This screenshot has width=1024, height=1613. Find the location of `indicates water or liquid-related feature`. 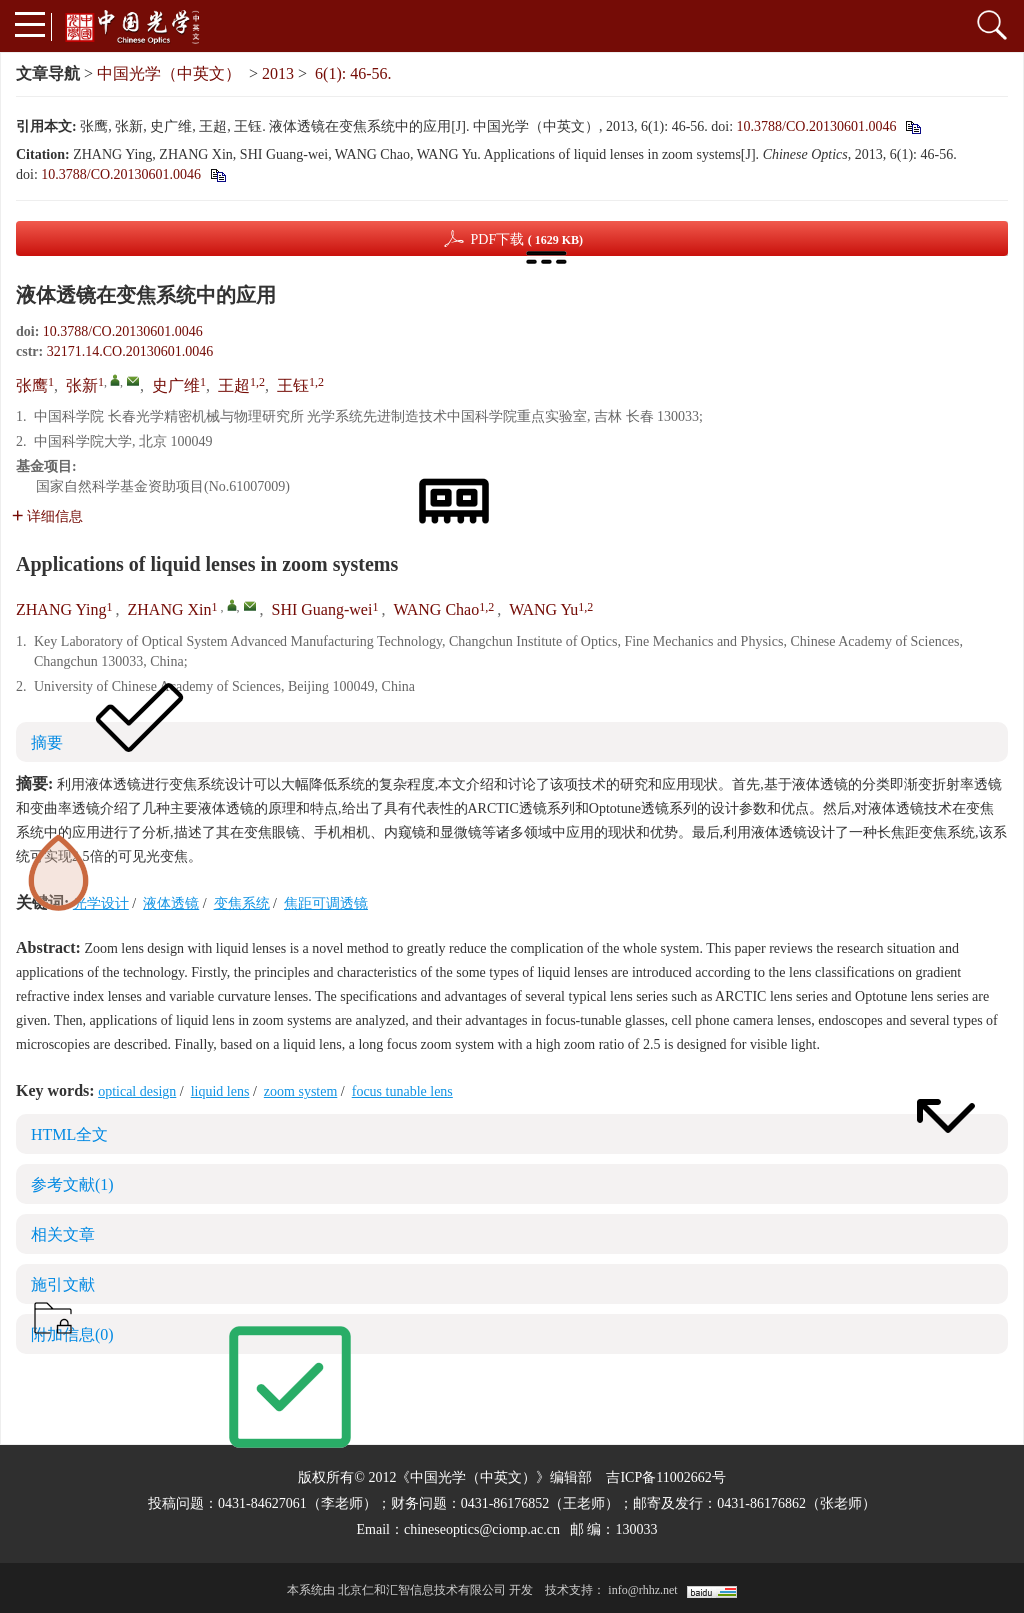

indicates water or liquid-related feature is located at coordinates (58, 875).